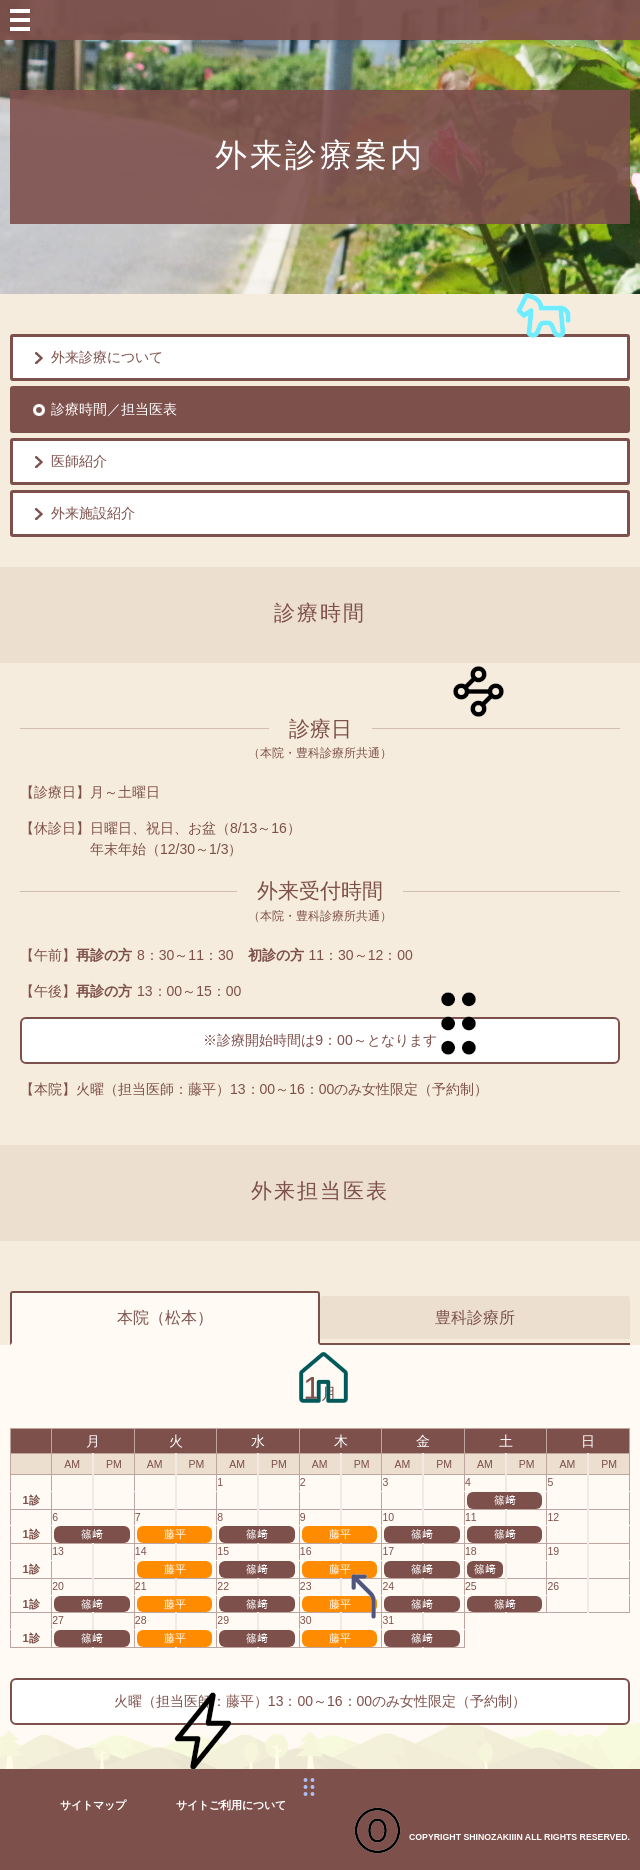  Describe the element at coordinates (458, 1023) in the screenshot. I see `drag to reorder items` at that location.